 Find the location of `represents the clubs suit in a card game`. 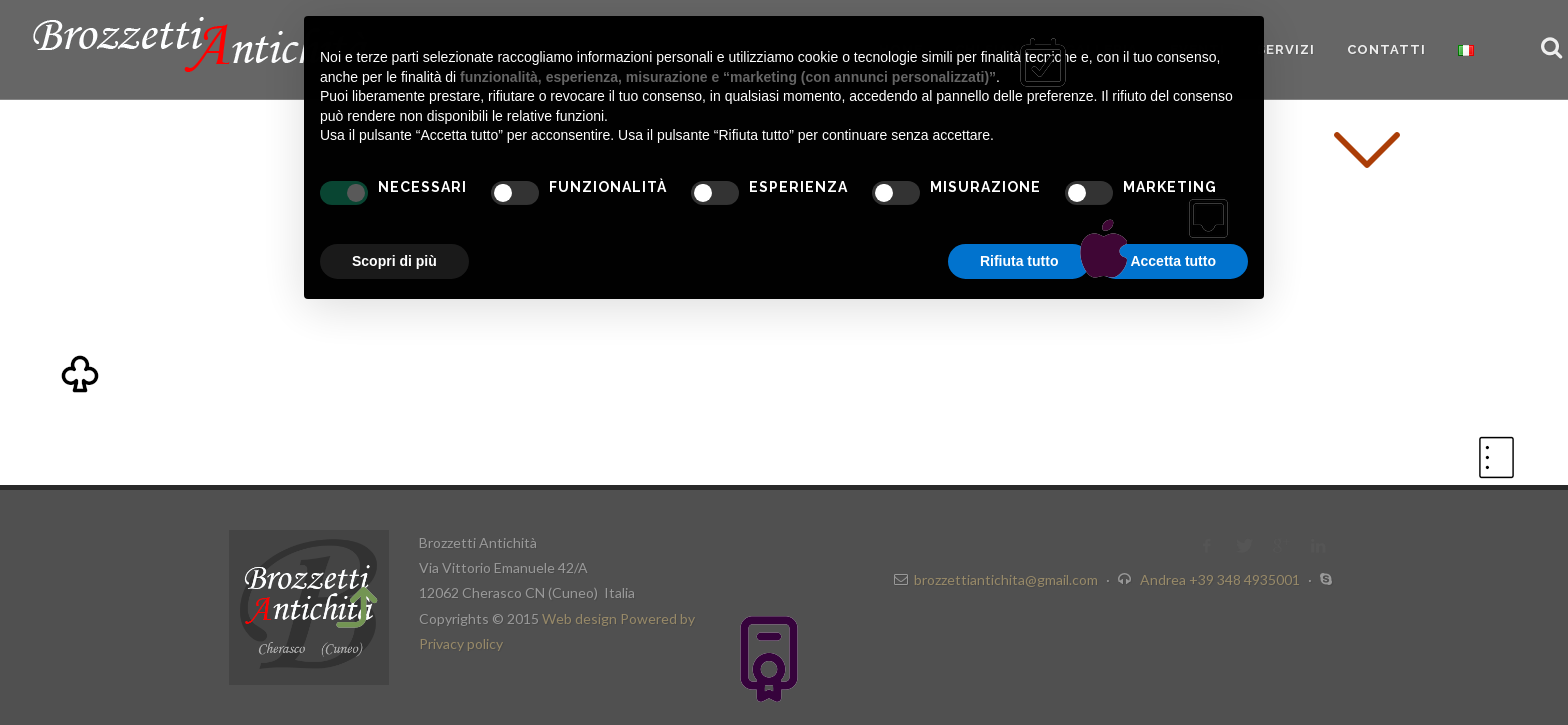

represents the clubs suit in a card game is located at coordinates (80, 374).